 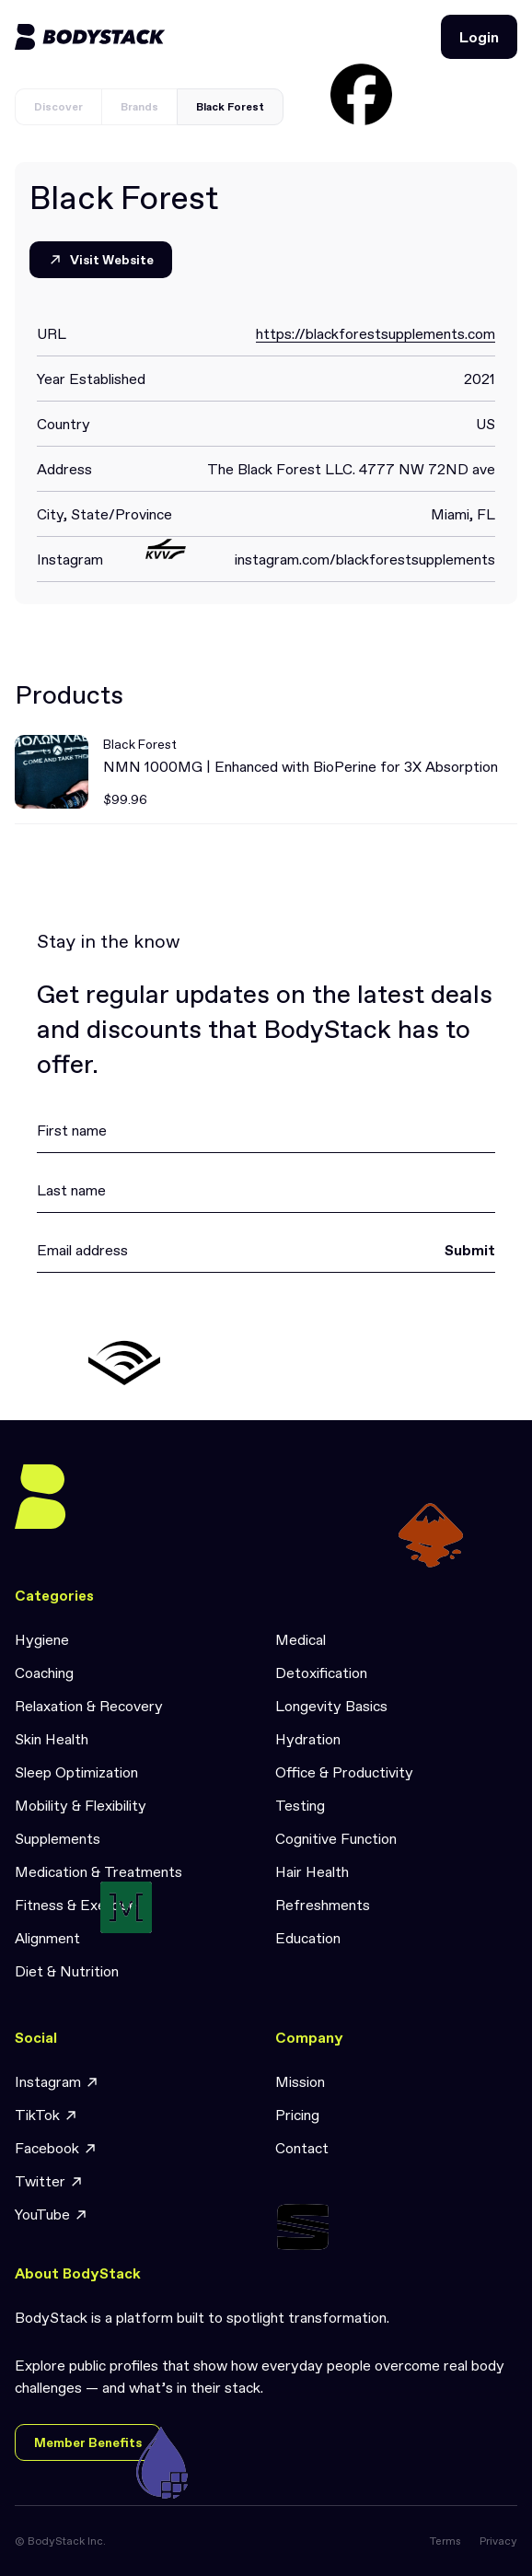 What do you see at coordinates (124, 1363) in the screenshot?
I see `open the Audible app` at bounding box center [124, 1363].